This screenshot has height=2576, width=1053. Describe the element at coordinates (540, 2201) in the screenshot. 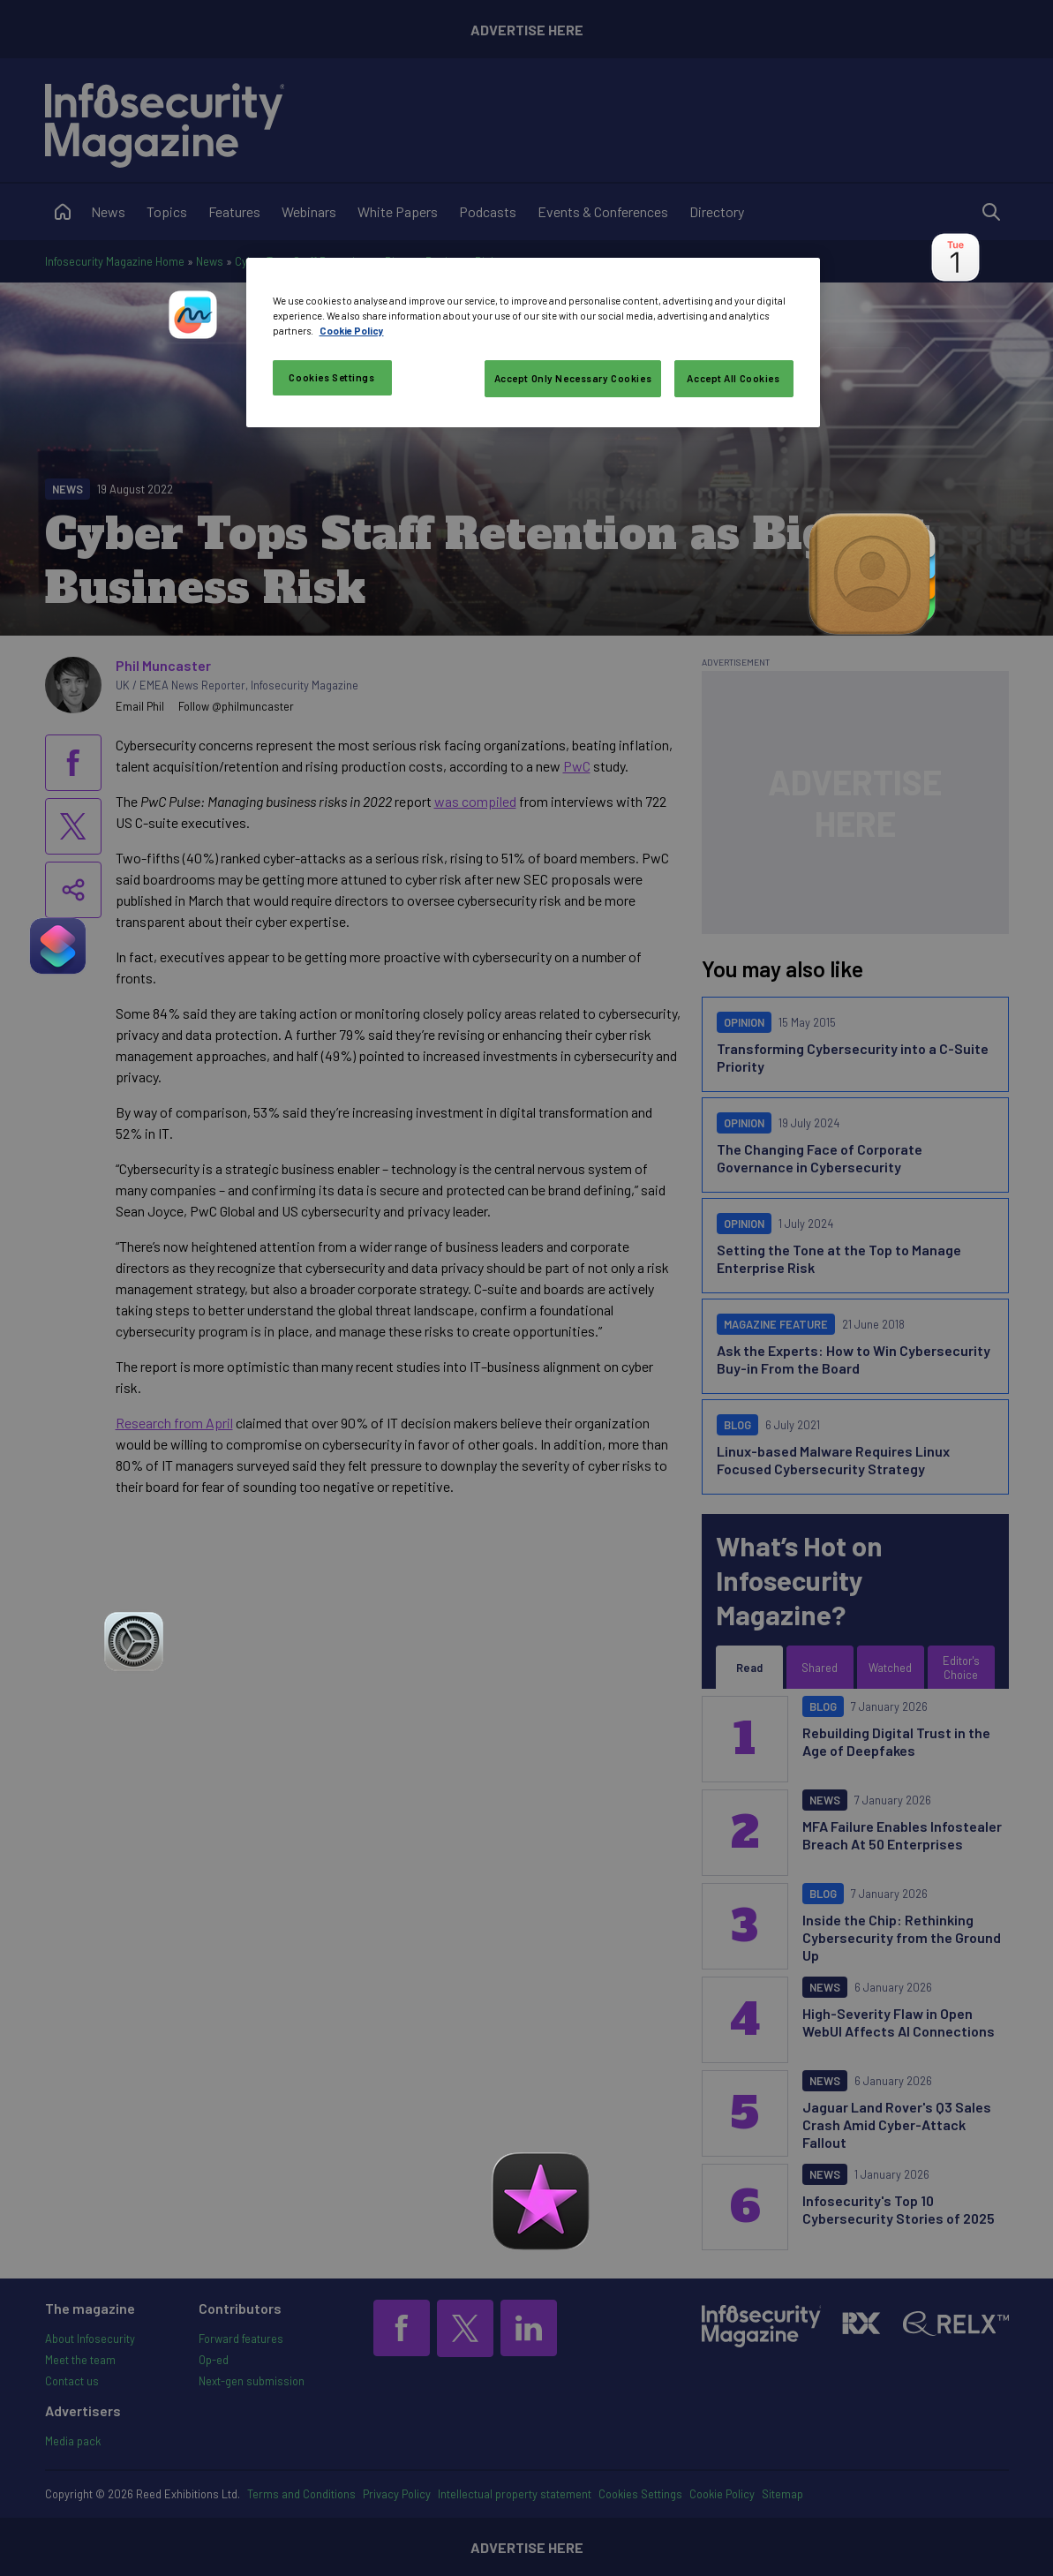

I see `open the iTunes Store app` at that location.